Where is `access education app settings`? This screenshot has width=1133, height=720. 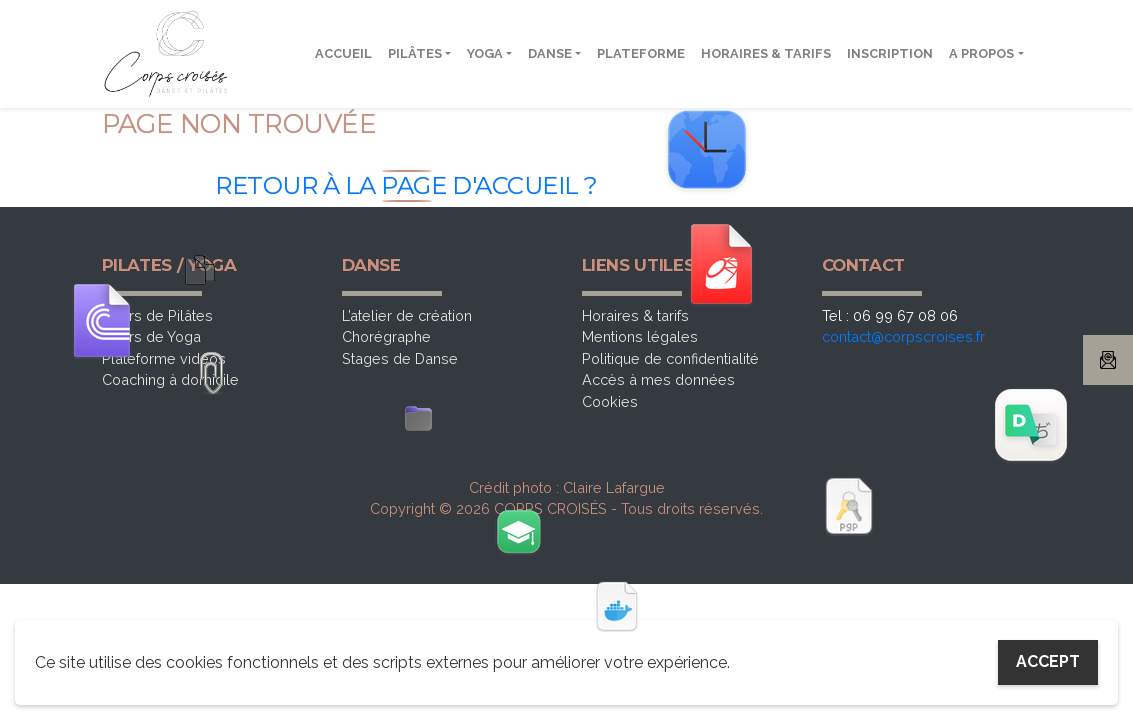 access education app settings is located at coordinates (519, 532).